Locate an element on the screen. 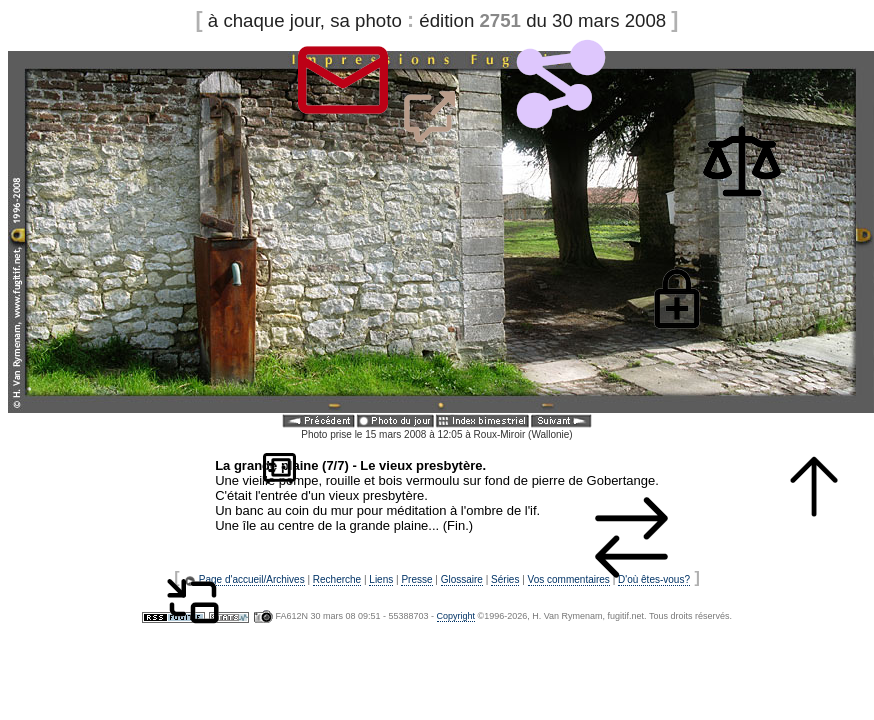 The height and width of the screenshot is (720, 874). access fiscal host settings is located at coordinates (279, 469).